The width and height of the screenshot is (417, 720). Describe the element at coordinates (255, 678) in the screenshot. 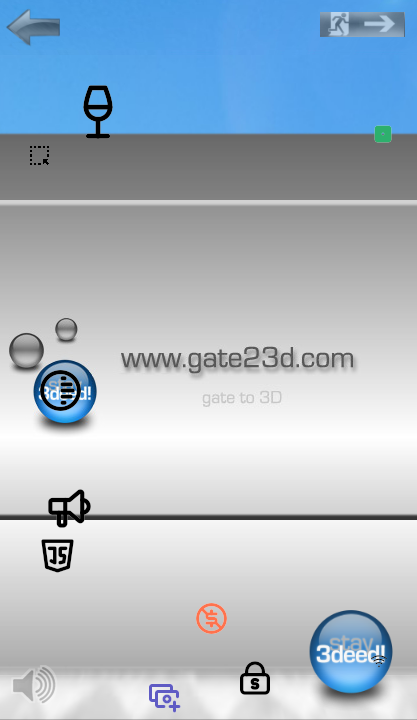

I see `access Samsung Pass password manager` at that location.